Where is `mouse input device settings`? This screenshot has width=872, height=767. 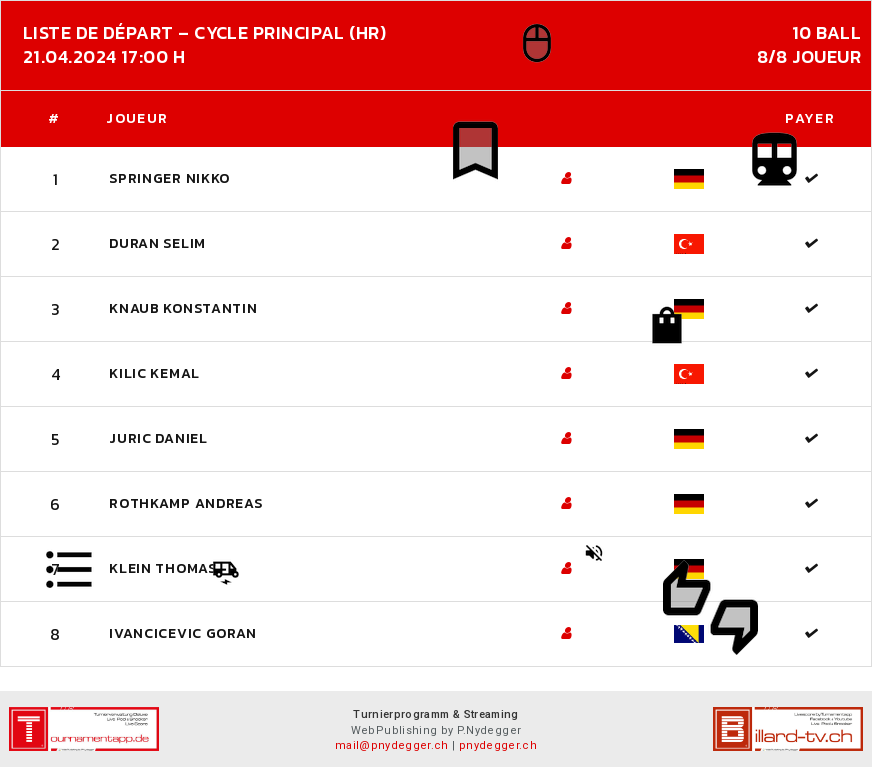
mouse input device settings is located at coordinates (537, 43).